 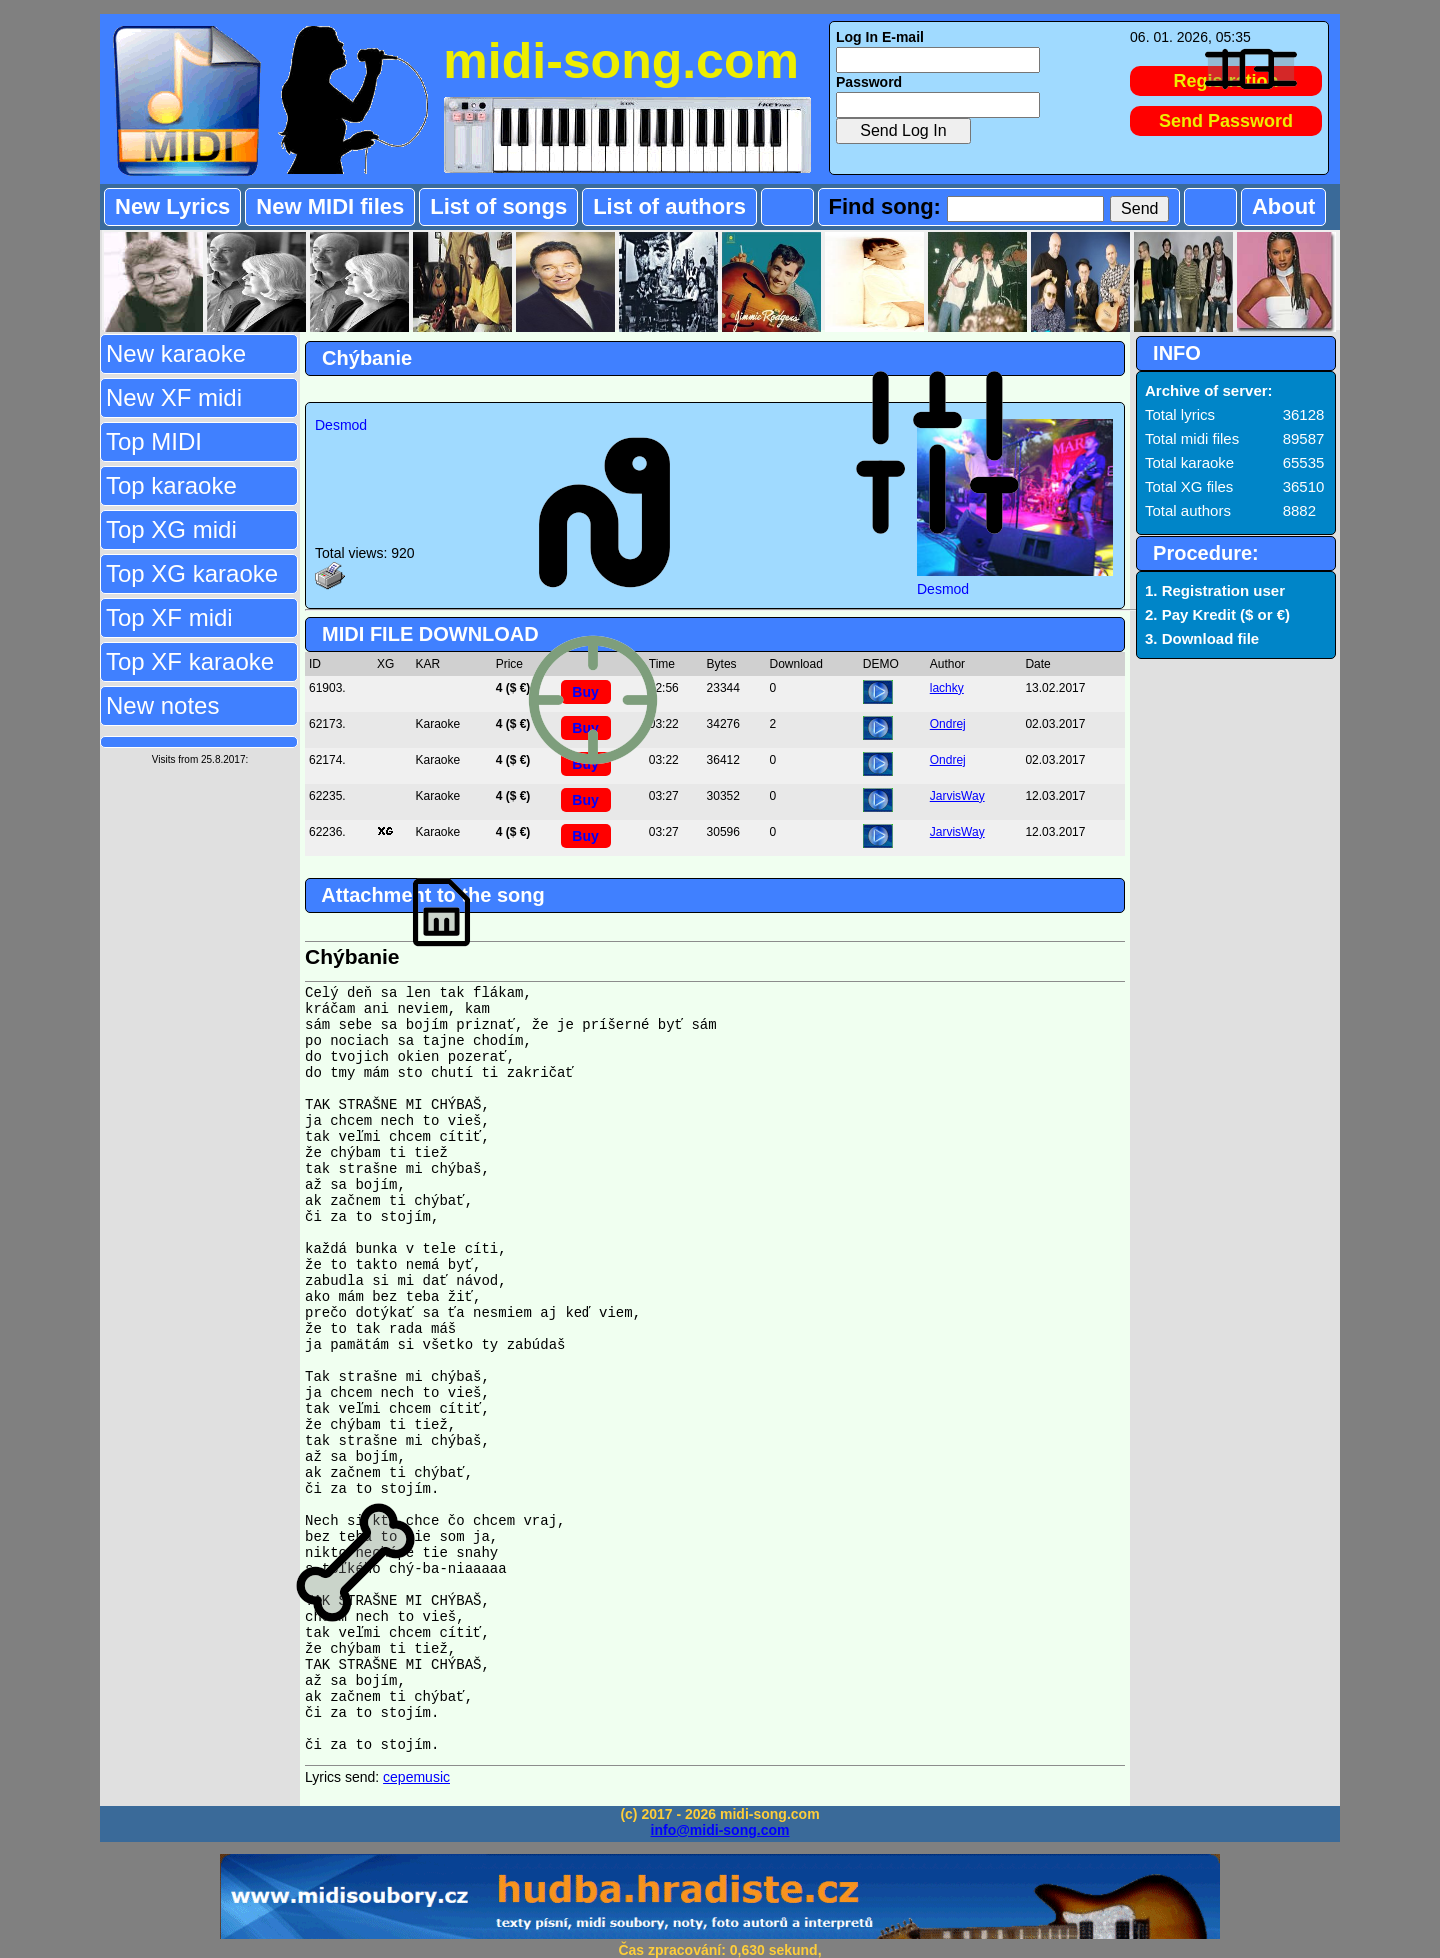 I want to click on manage sim card settings, so click(x=441, y=912).